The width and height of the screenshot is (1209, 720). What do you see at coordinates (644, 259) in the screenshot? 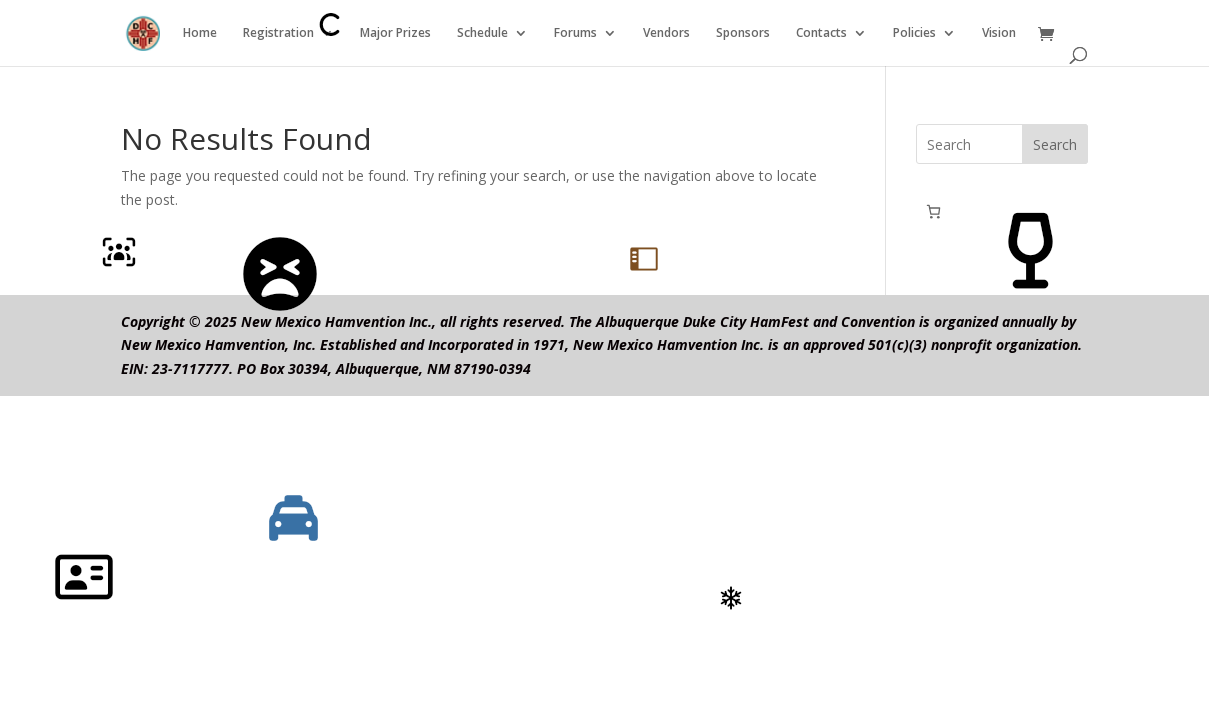
I see `toggle the sidebar panel` at bounding box center [644, 259].